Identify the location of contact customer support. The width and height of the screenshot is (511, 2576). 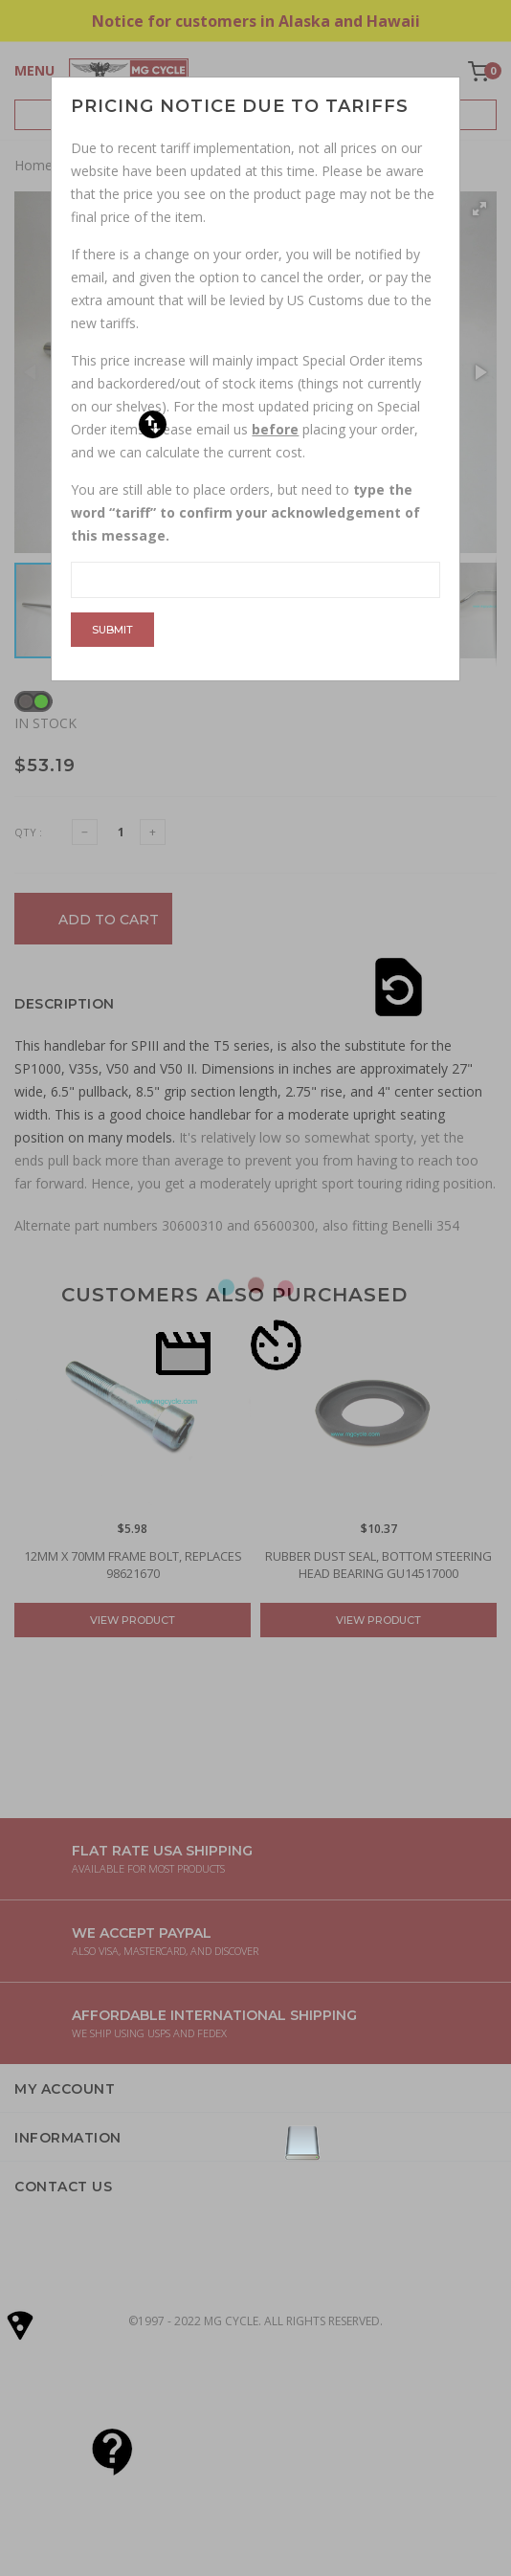
(113, 2452).